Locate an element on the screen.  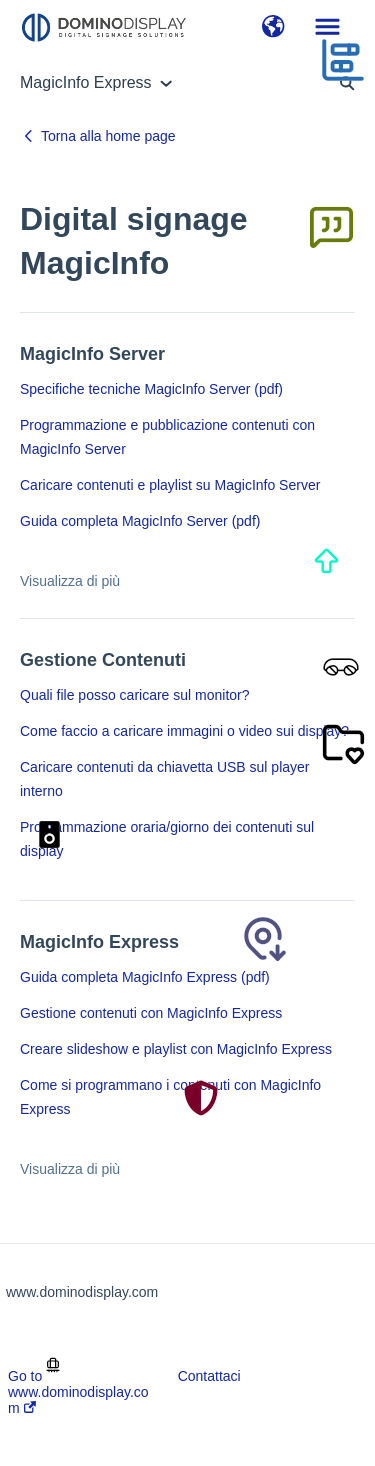
view security or protection settings is located at coordinates (201, 1098).